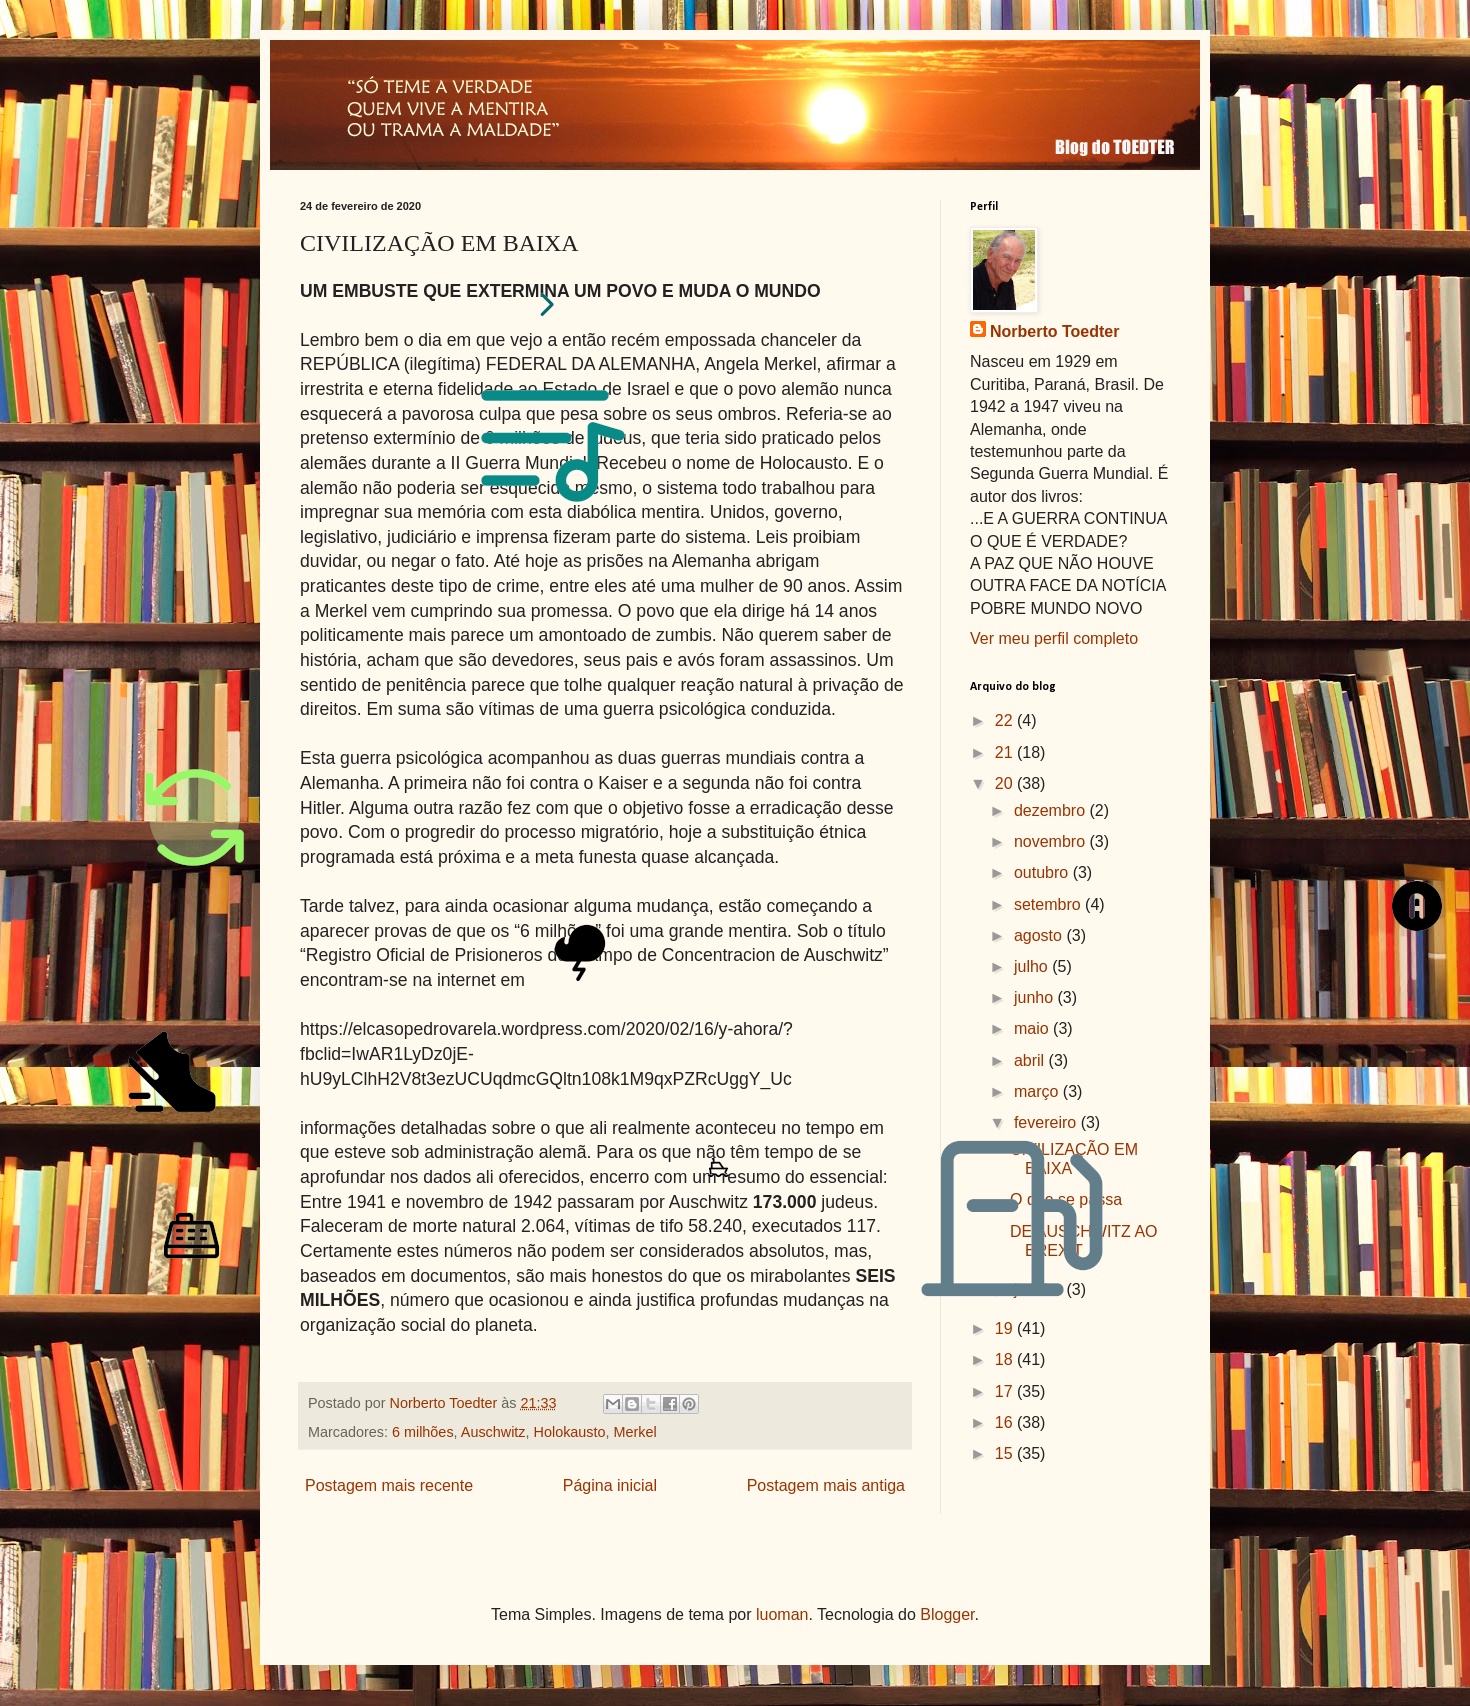 This screenshot has width=1470, height=1706. I want to click on refresh or reload content, so click(194, 817).